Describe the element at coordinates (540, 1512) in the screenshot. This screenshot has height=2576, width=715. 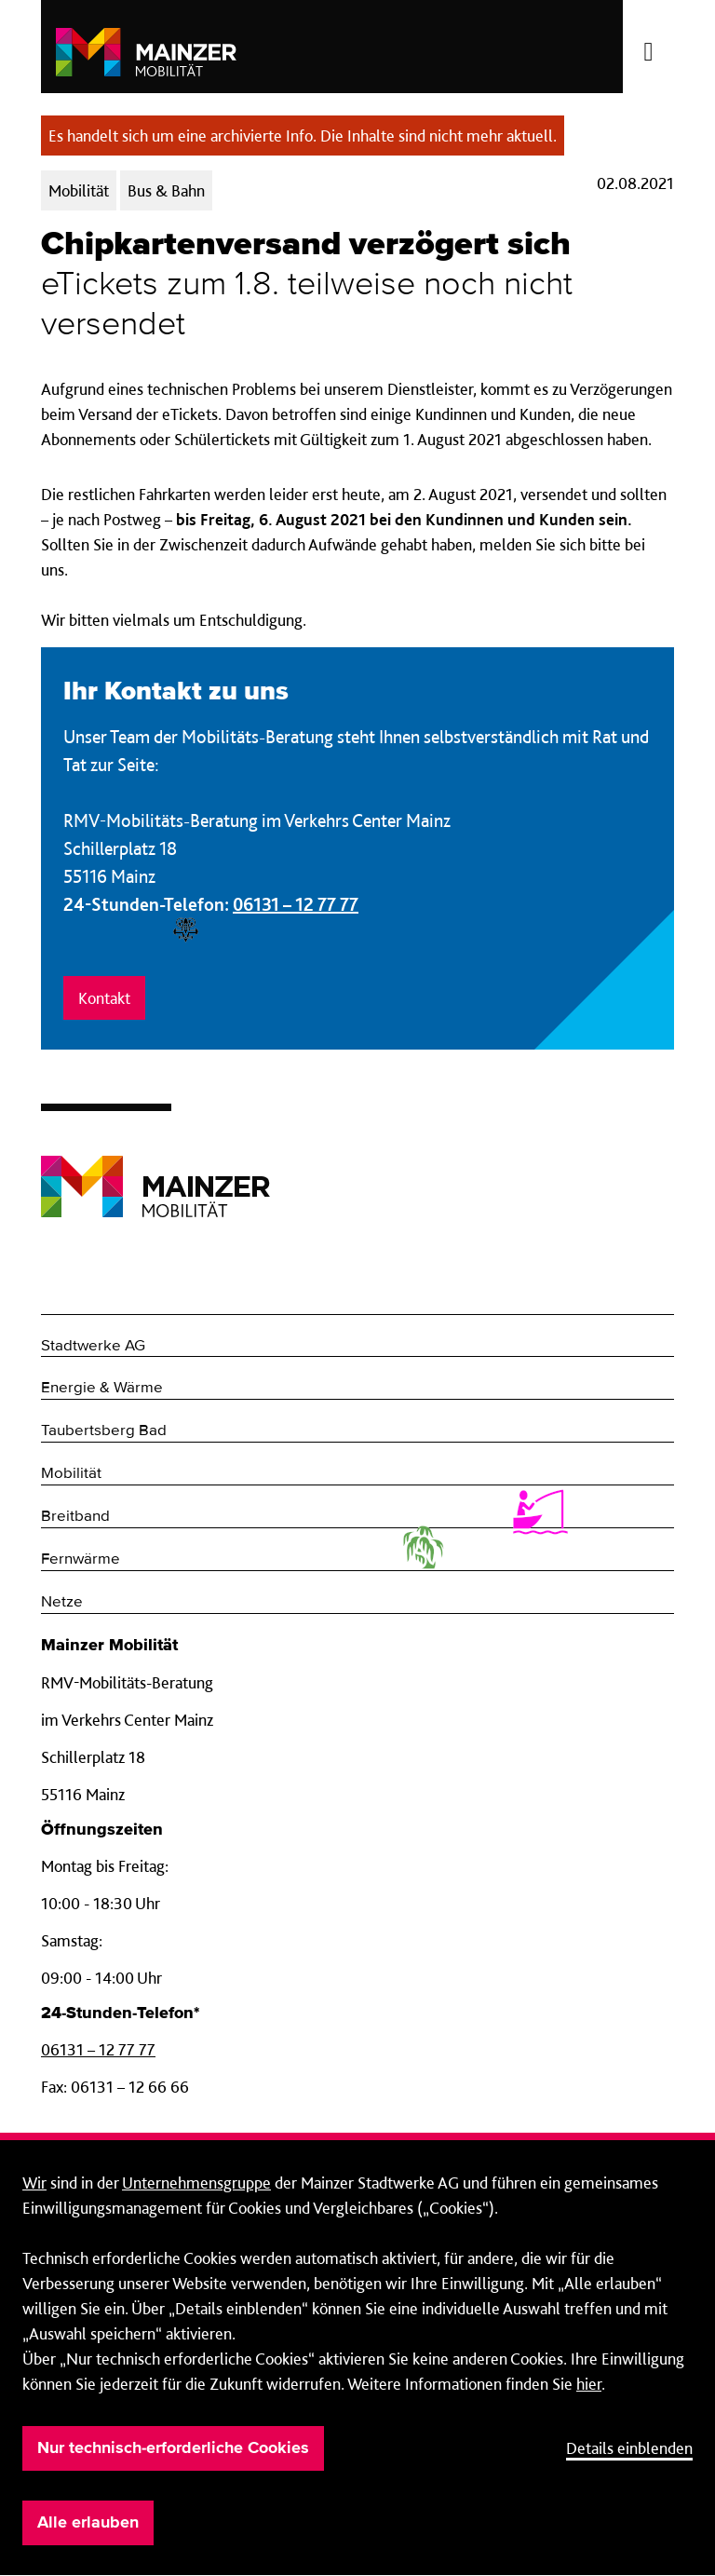
I see `access fishing activity or minigame` at that location.